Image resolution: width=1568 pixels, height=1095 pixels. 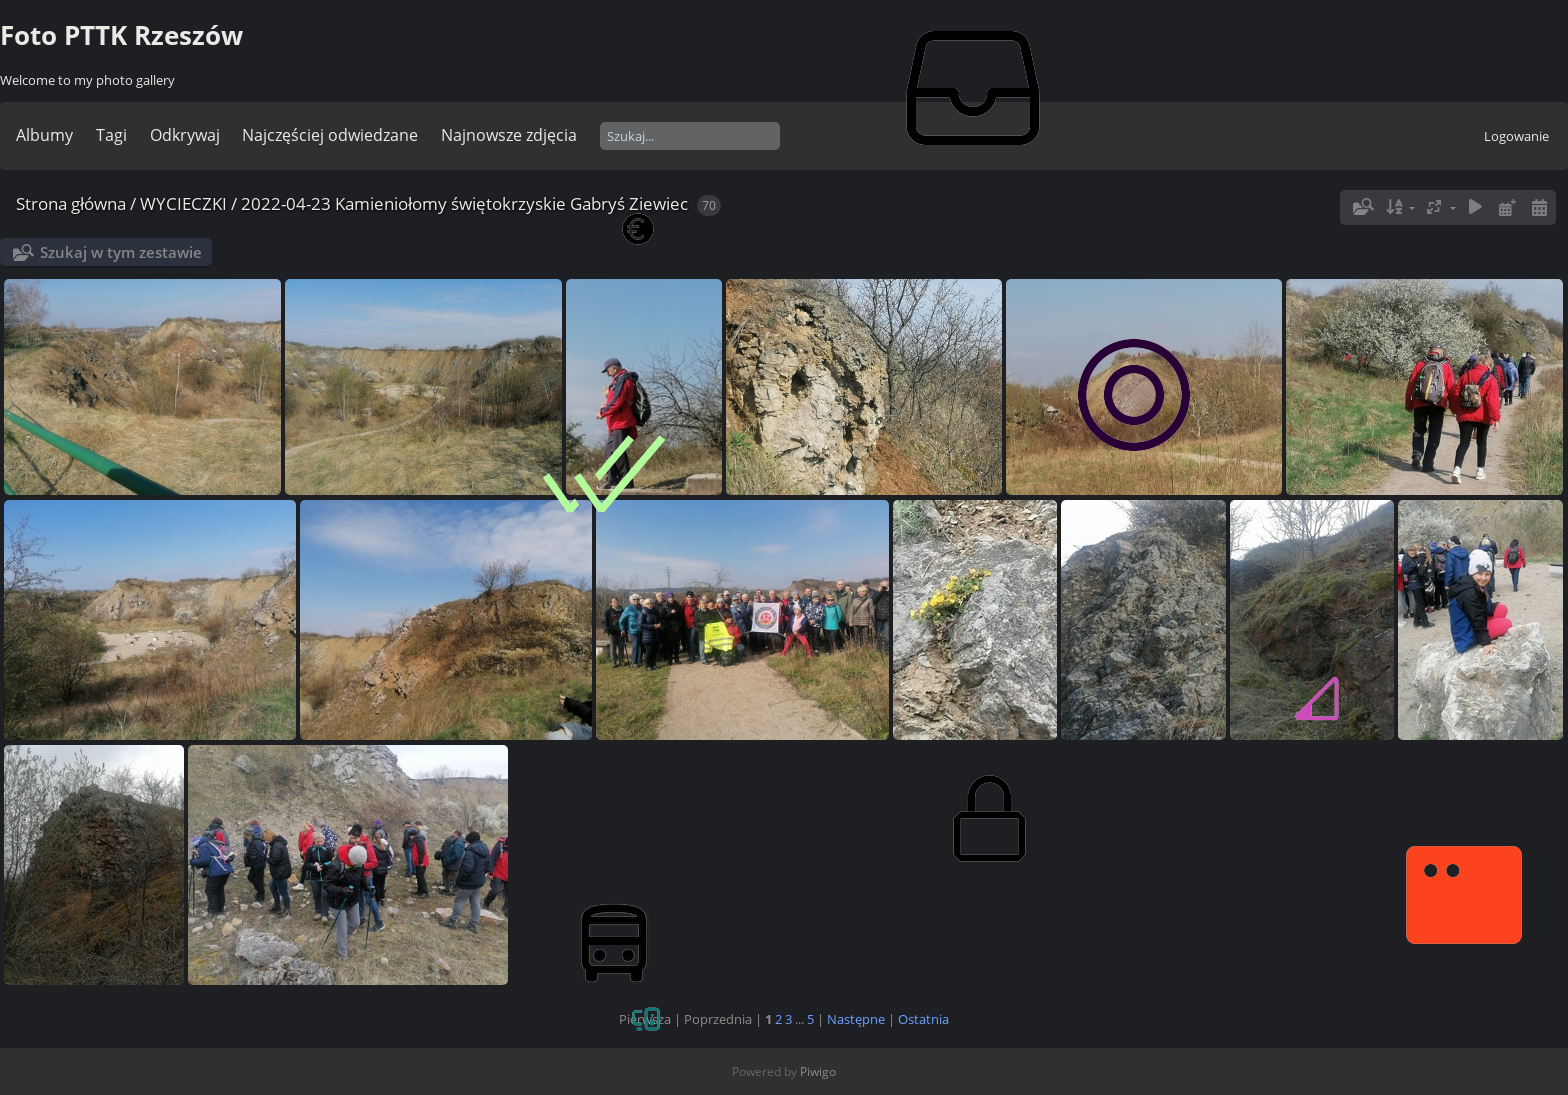 I want to click on view inbox or incoming files, so click(x=973, y=88).